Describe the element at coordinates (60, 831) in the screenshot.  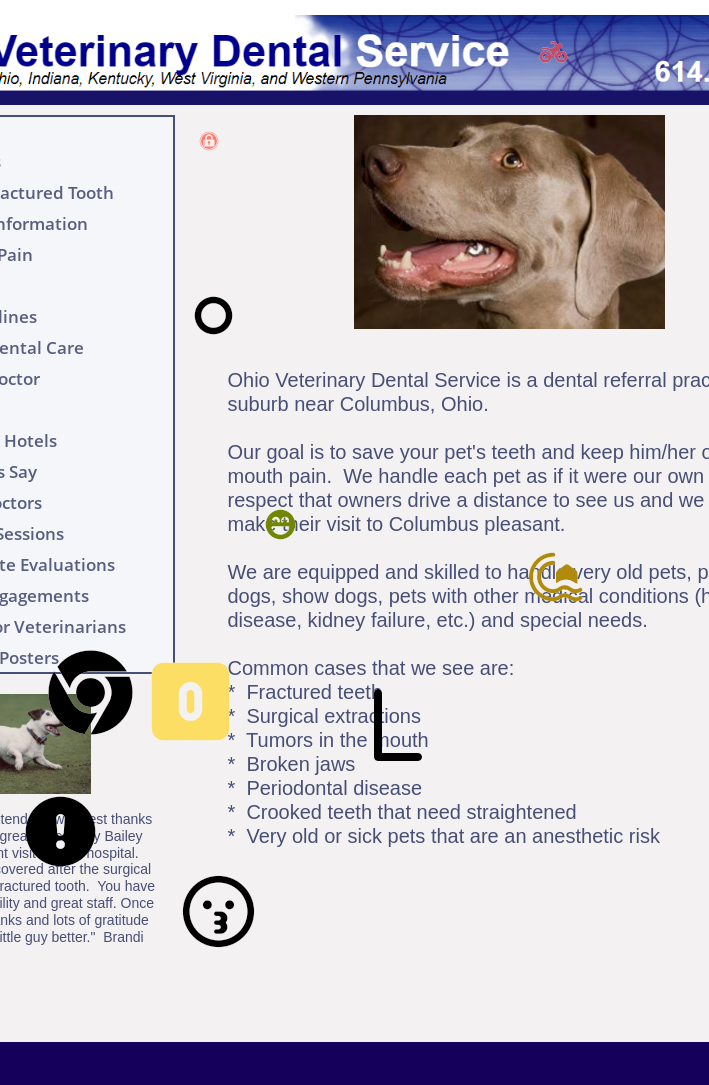
I see `indicates a warning or alert requiring attention` at that location.